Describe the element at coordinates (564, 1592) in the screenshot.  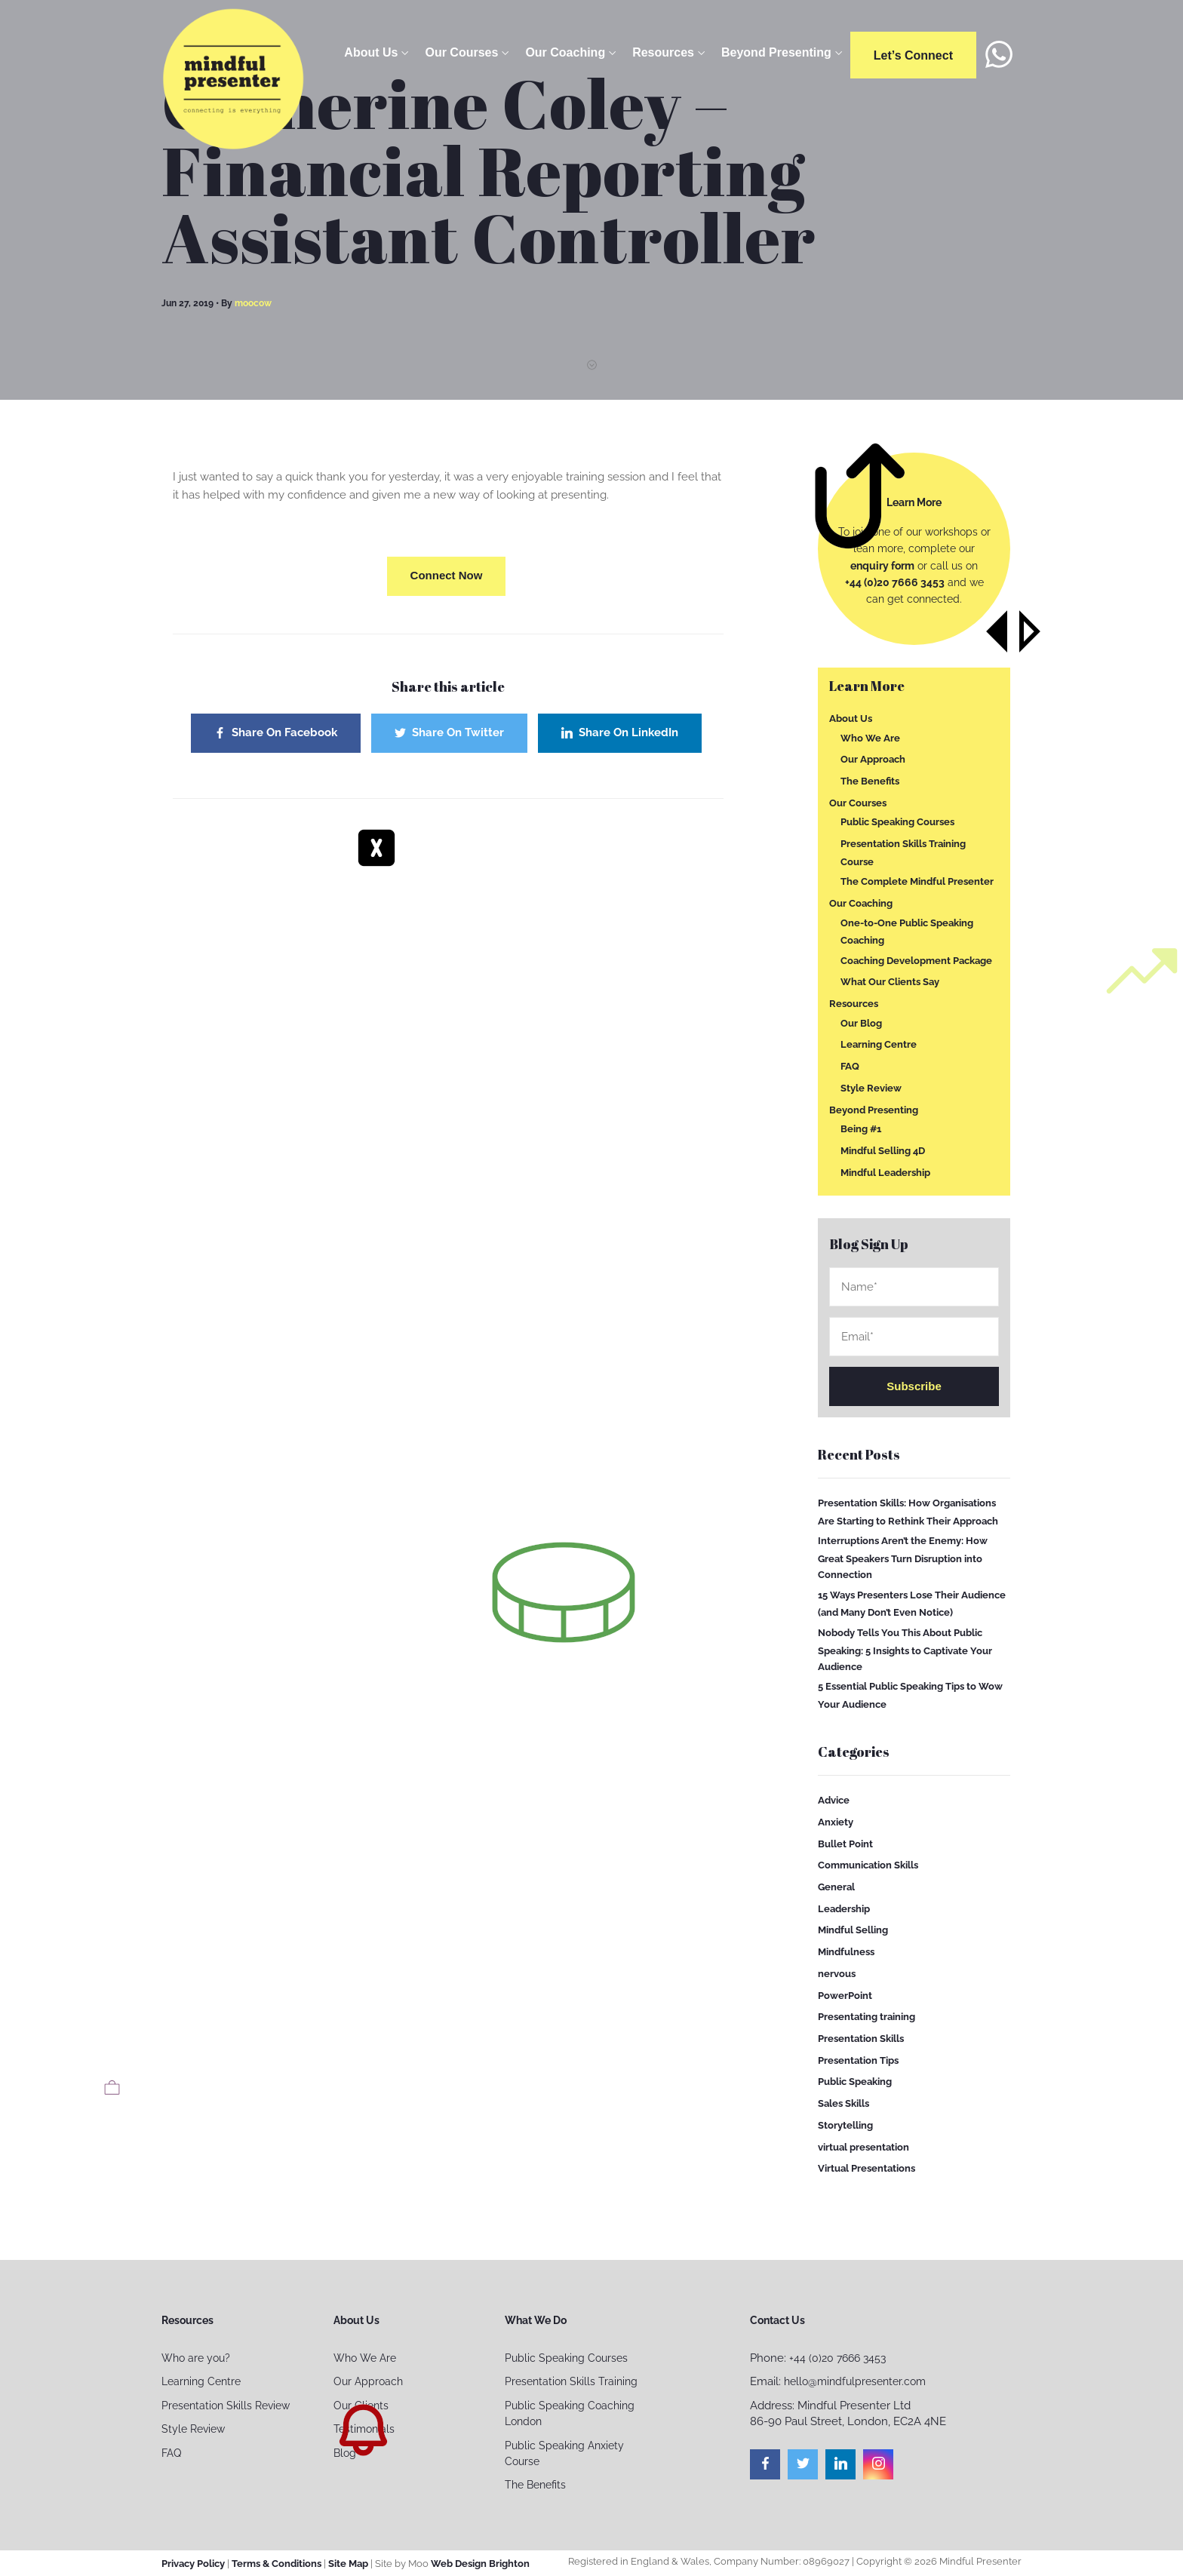
I see `view your coin balance or currency` at that location.